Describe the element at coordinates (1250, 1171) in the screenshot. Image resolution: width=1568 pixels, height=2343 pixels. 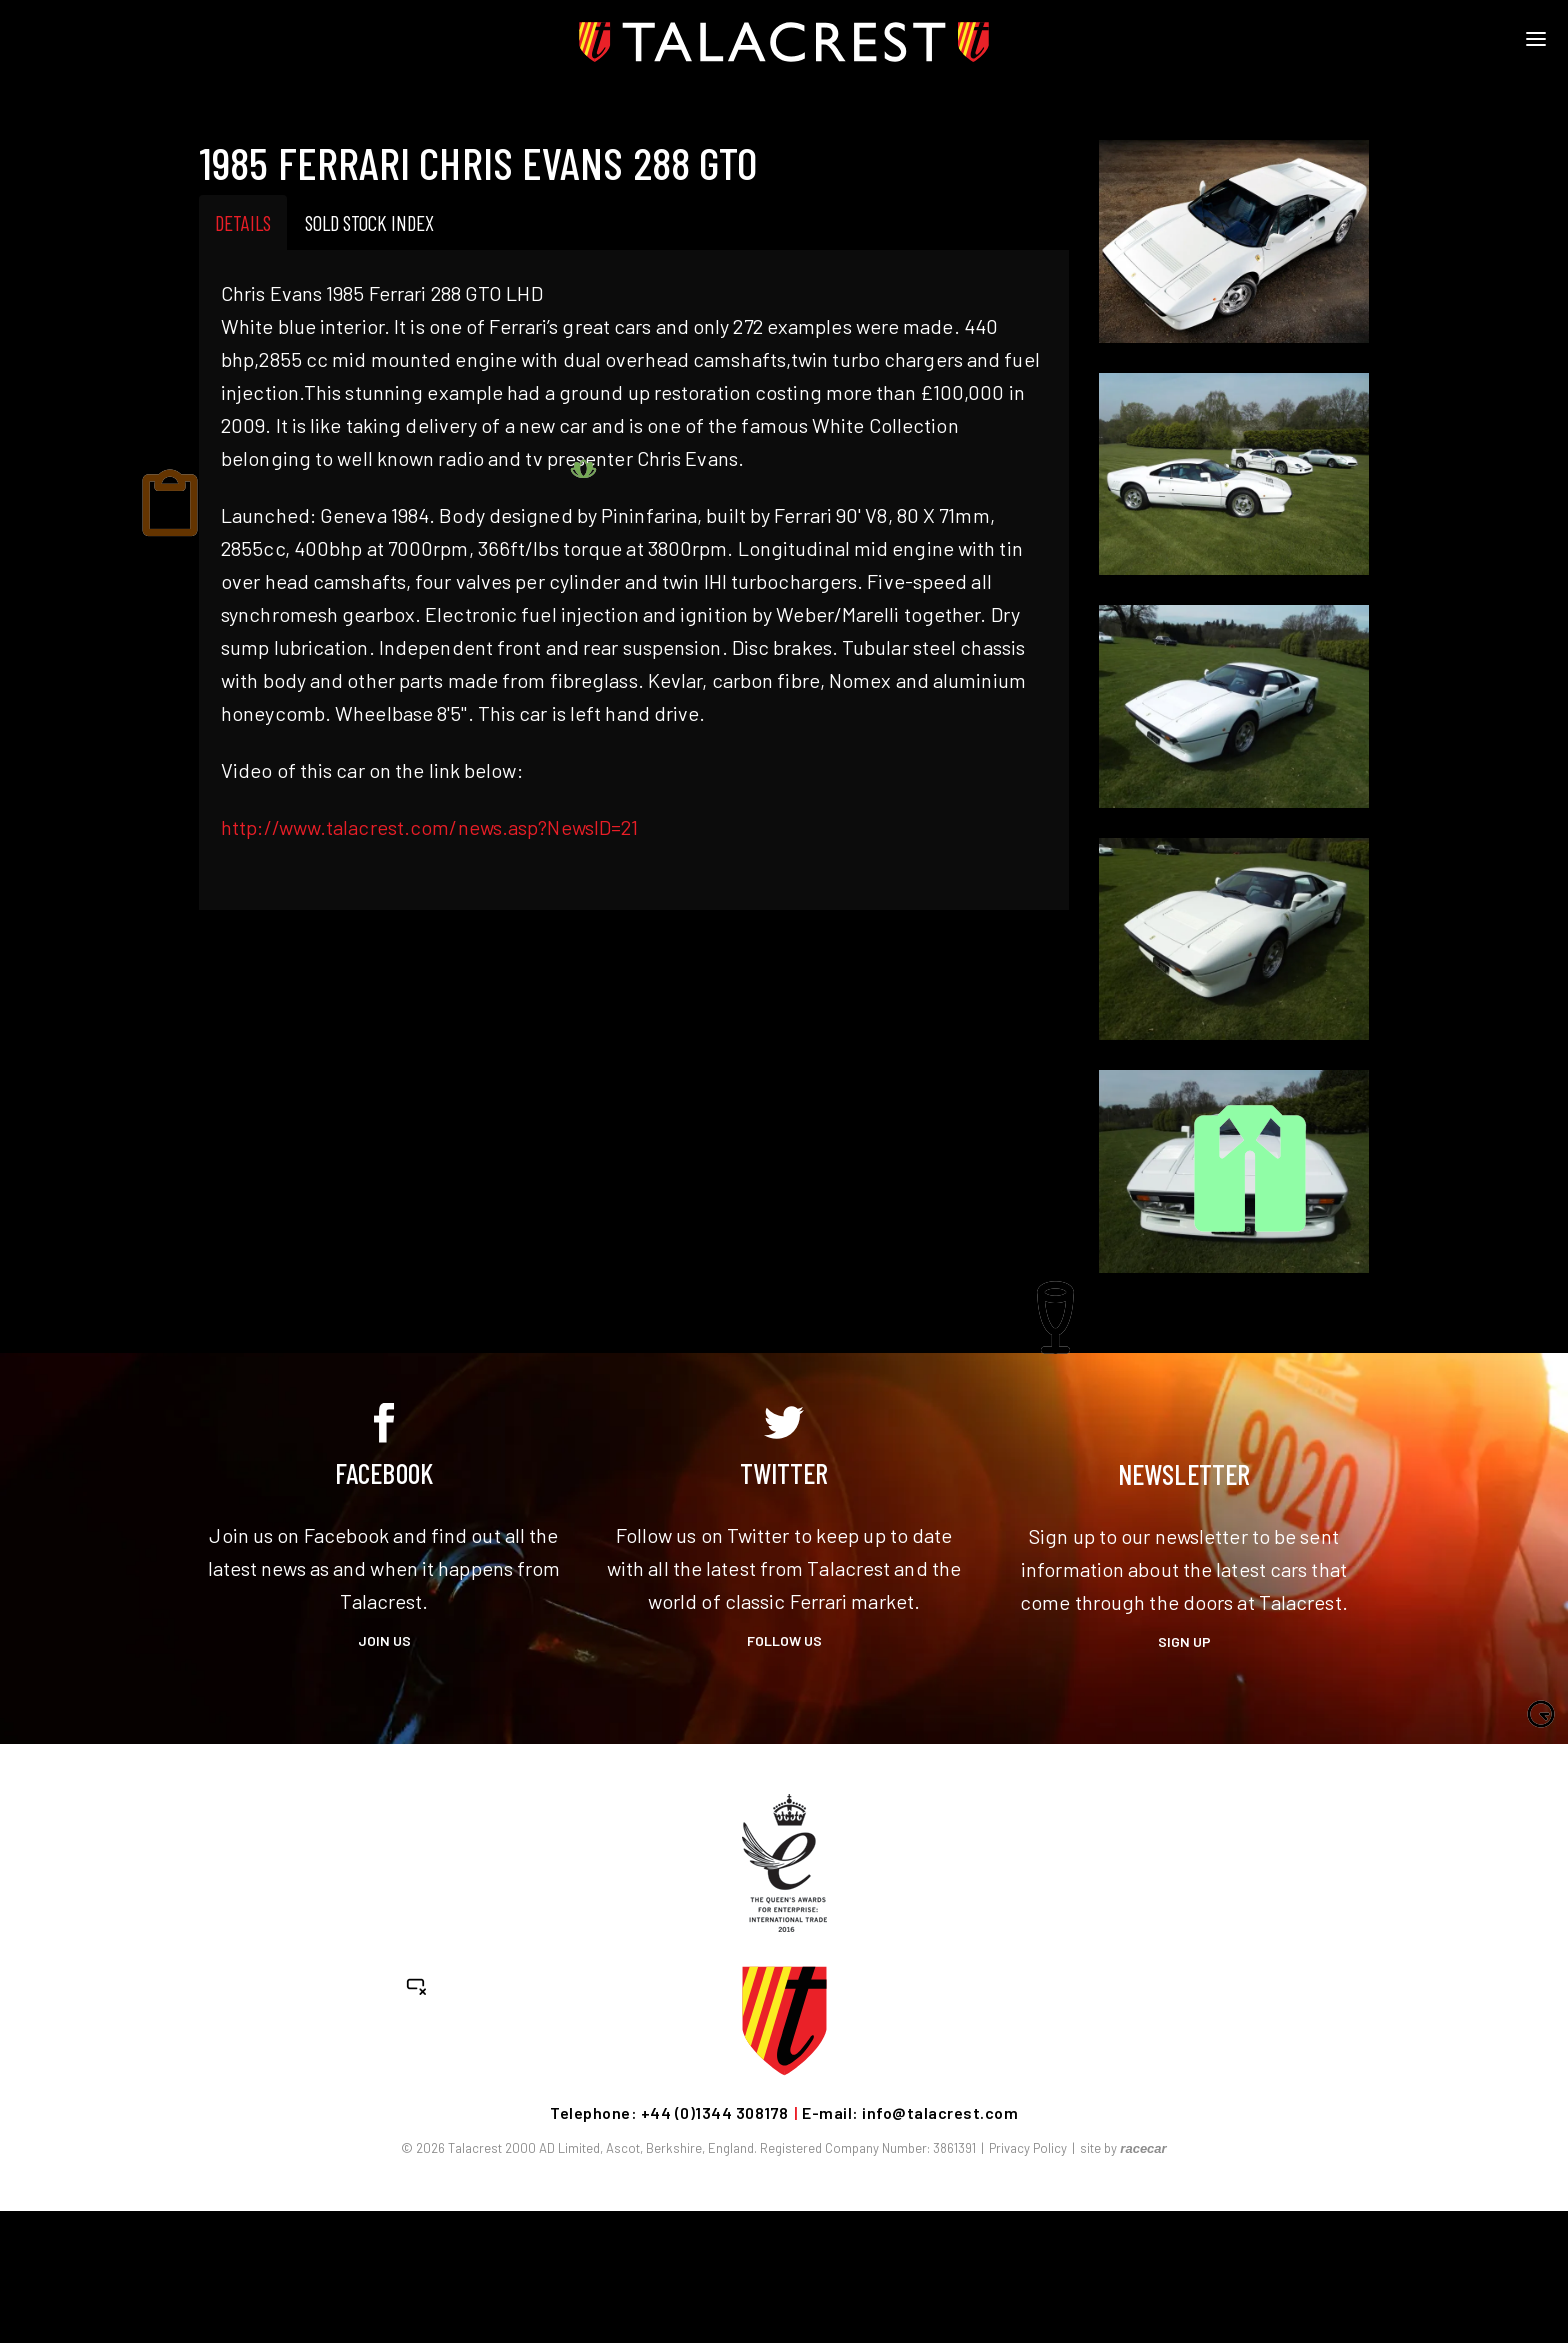
I see `view clothing or apparel items` at that location.